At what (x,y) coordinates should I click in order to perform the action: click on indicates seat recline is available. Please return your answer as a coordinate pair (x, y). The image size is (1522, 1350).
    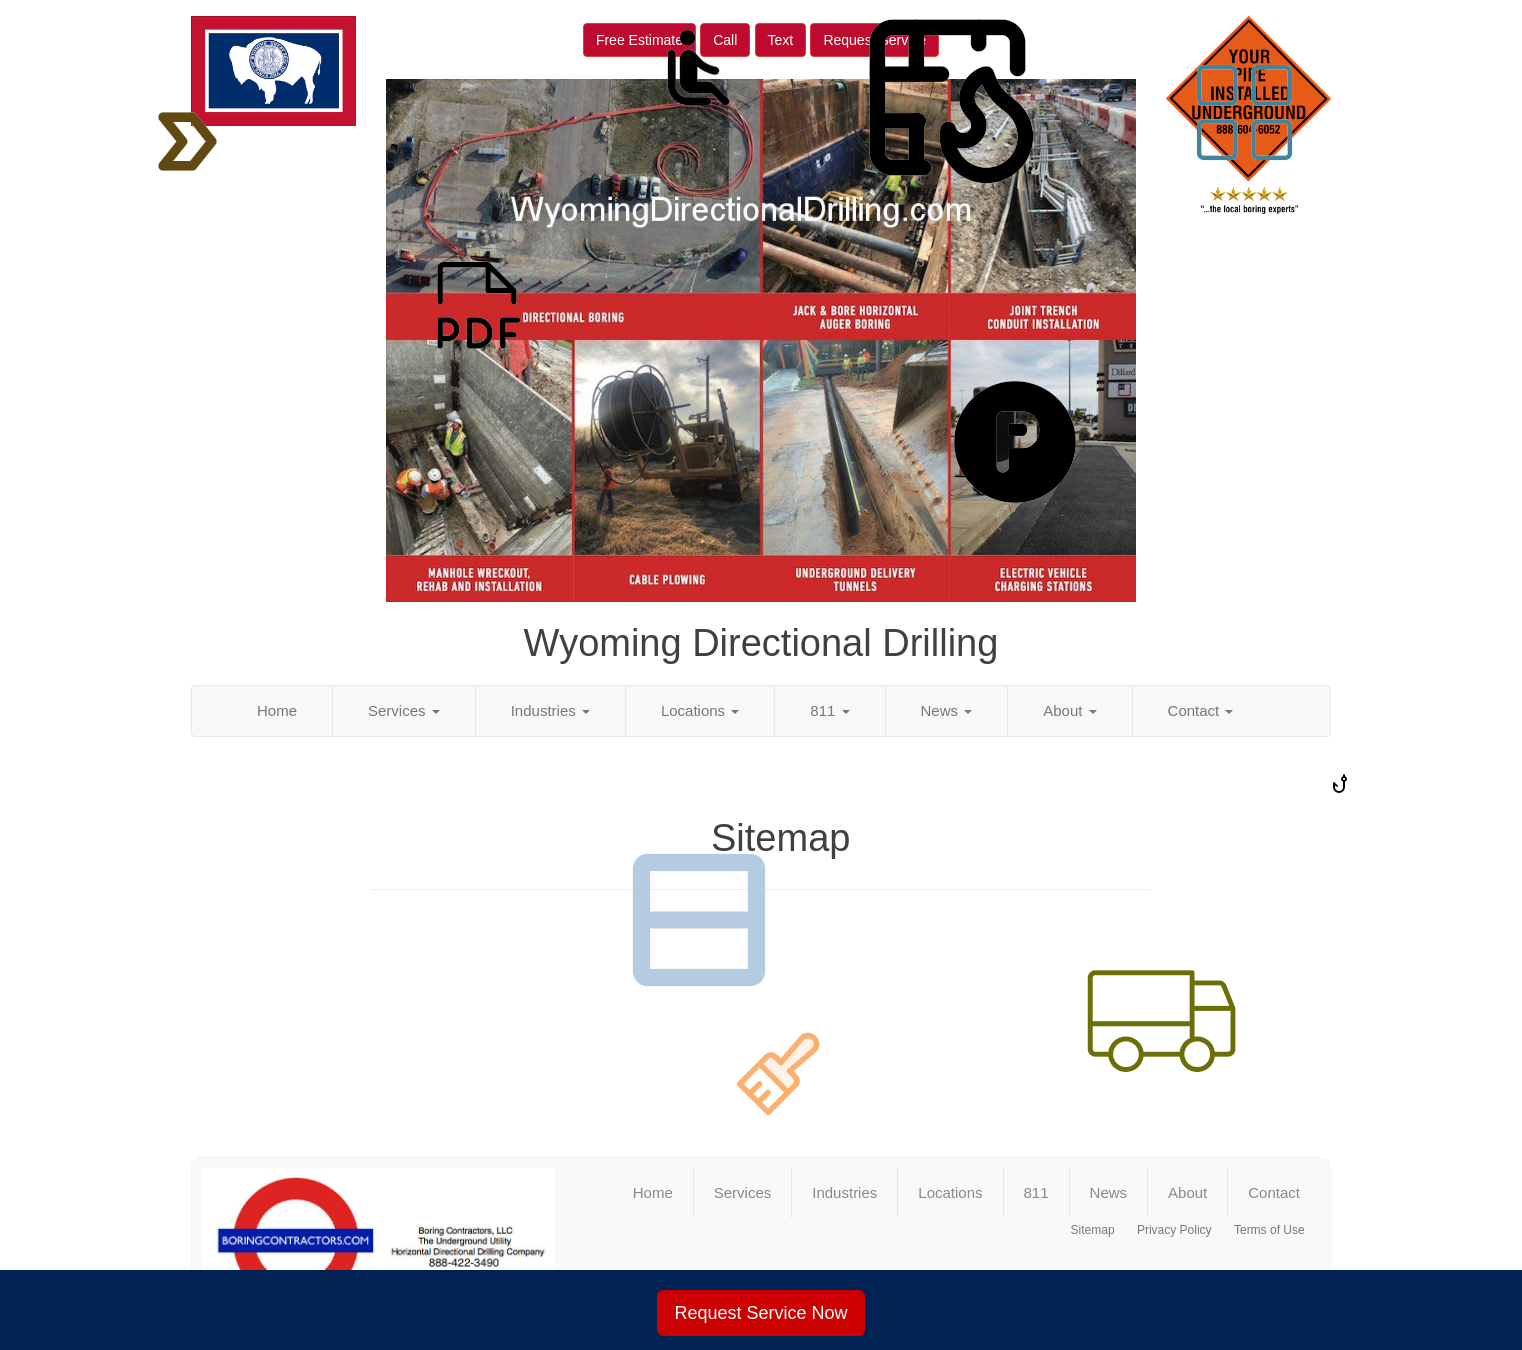
    Looking at the image, I should click on (699, 69).